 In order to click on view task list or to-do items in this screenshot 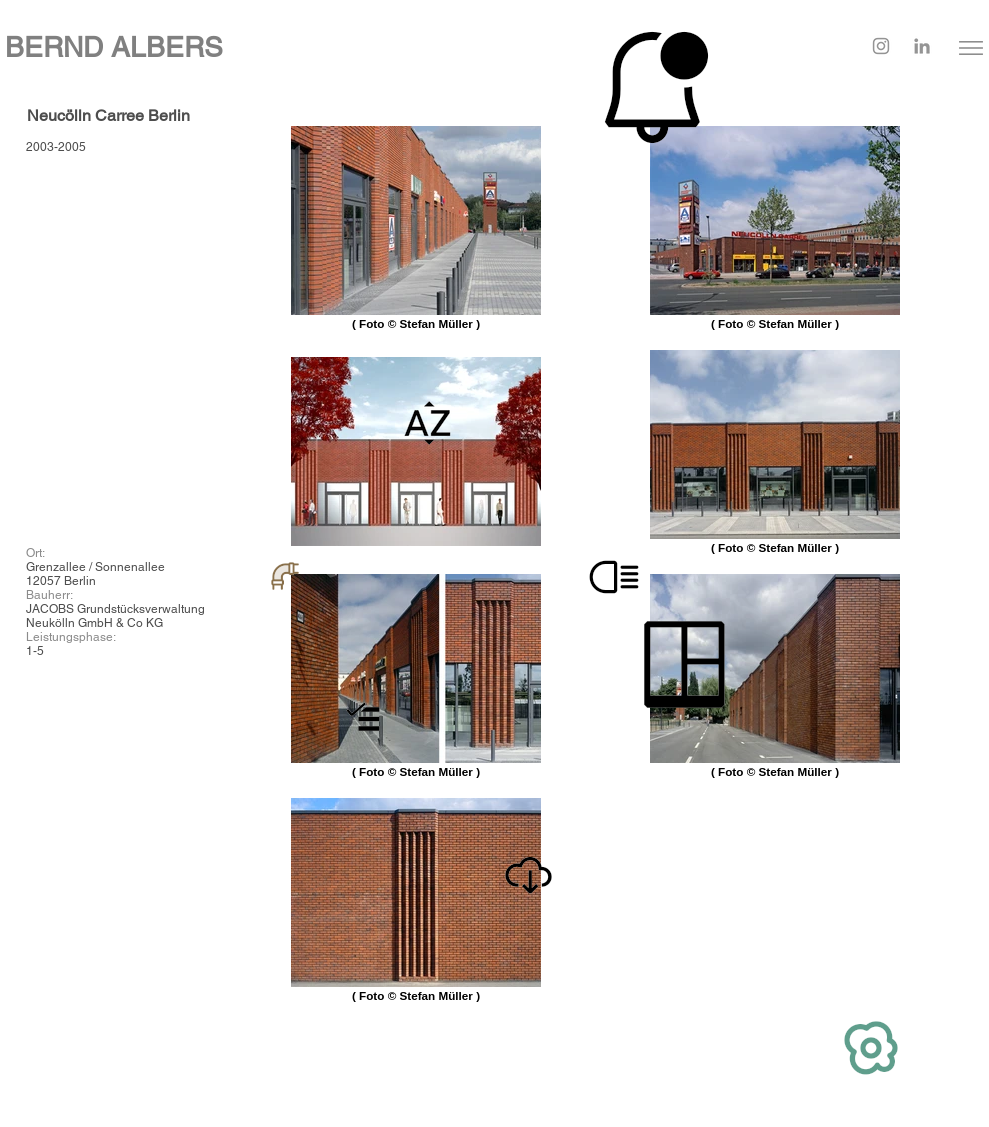, I will do `click(363, 719)`.